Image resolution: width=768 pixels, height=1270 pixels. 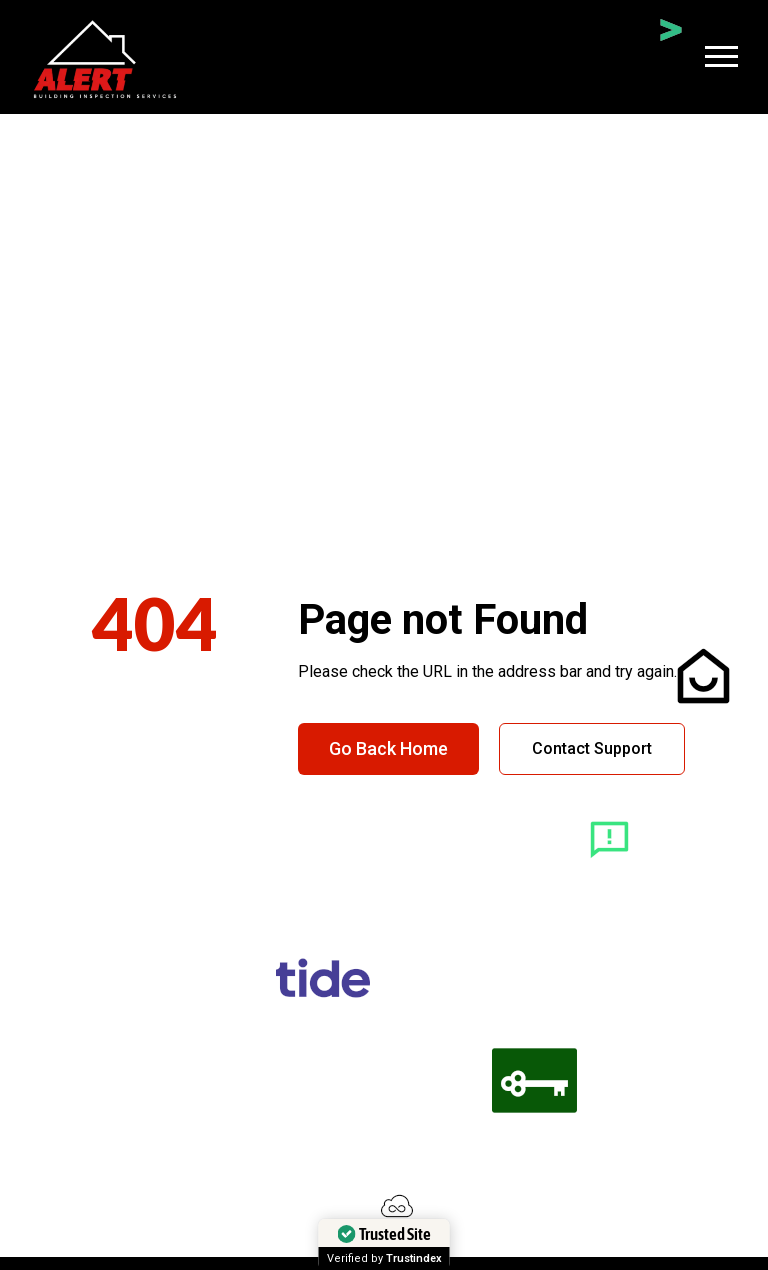 What do you see at coordinates (671, 30) in the screenshot?
I see `accenture company logo` at bounding box center [671, 30].